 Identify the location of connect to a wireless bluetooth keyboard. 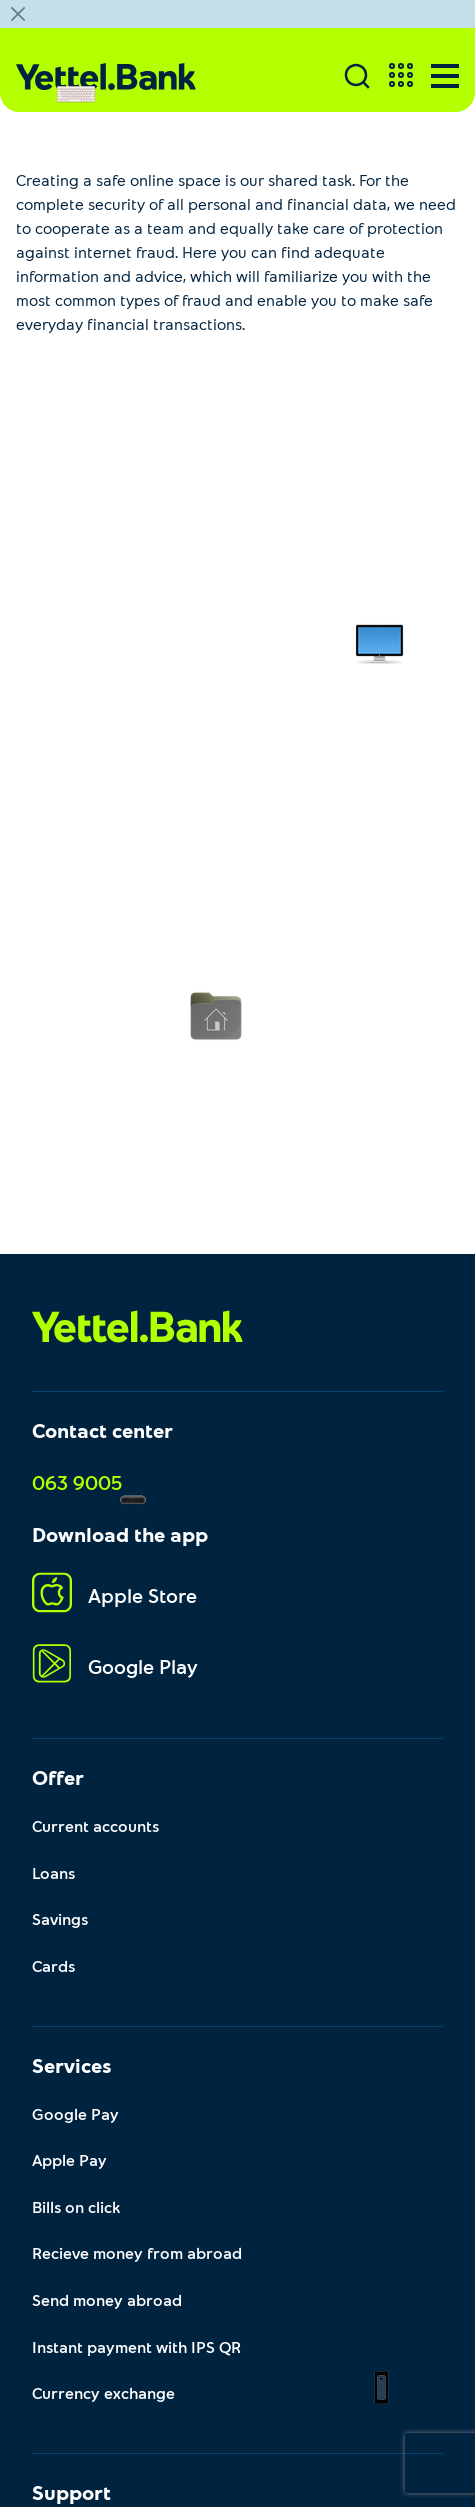
(76, 94).